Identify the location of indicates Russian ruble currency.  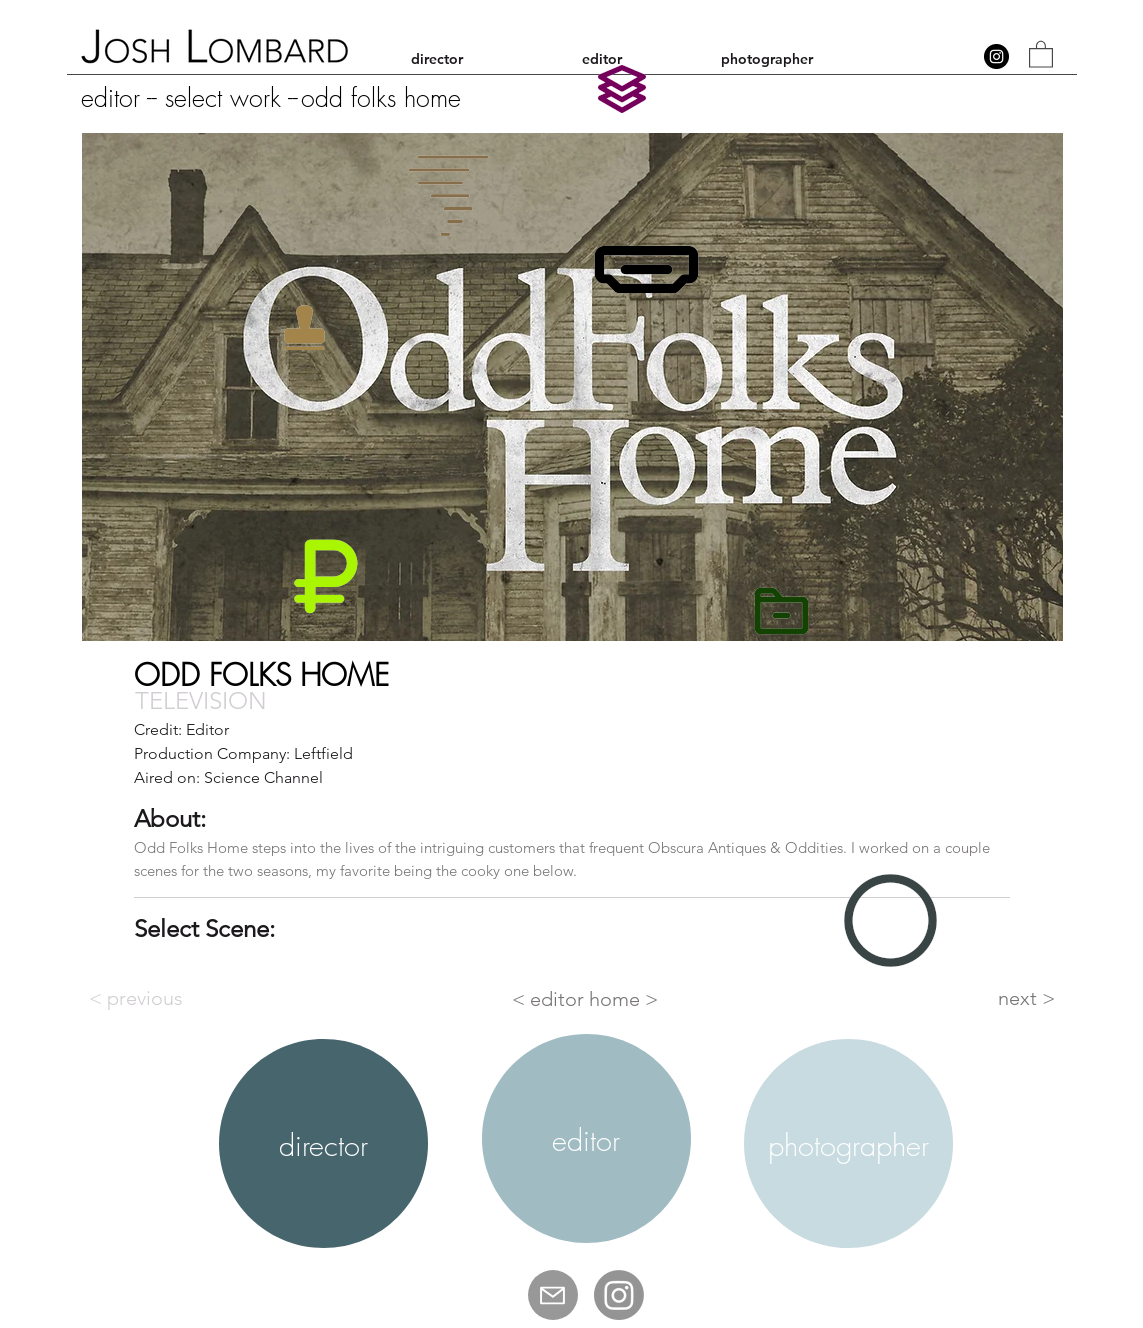
(328, 576).